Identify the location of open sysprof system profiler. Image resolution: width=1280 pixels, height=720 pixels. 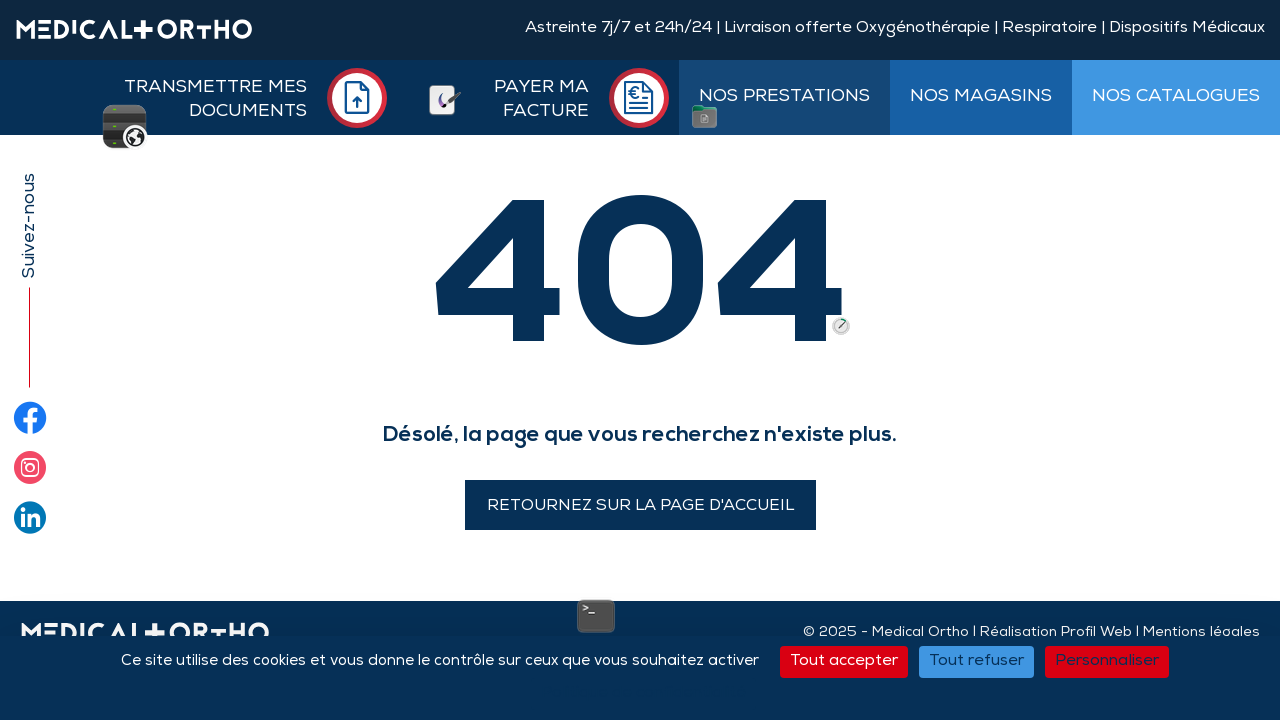
(841, 326).